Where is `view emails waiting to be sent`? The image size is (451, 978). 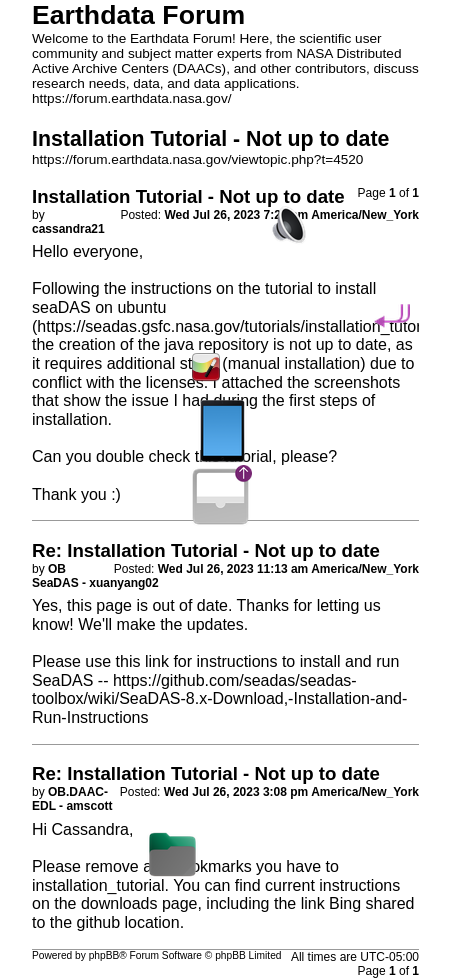 view emails waiting to be sent is located at coordinates (220, 496).